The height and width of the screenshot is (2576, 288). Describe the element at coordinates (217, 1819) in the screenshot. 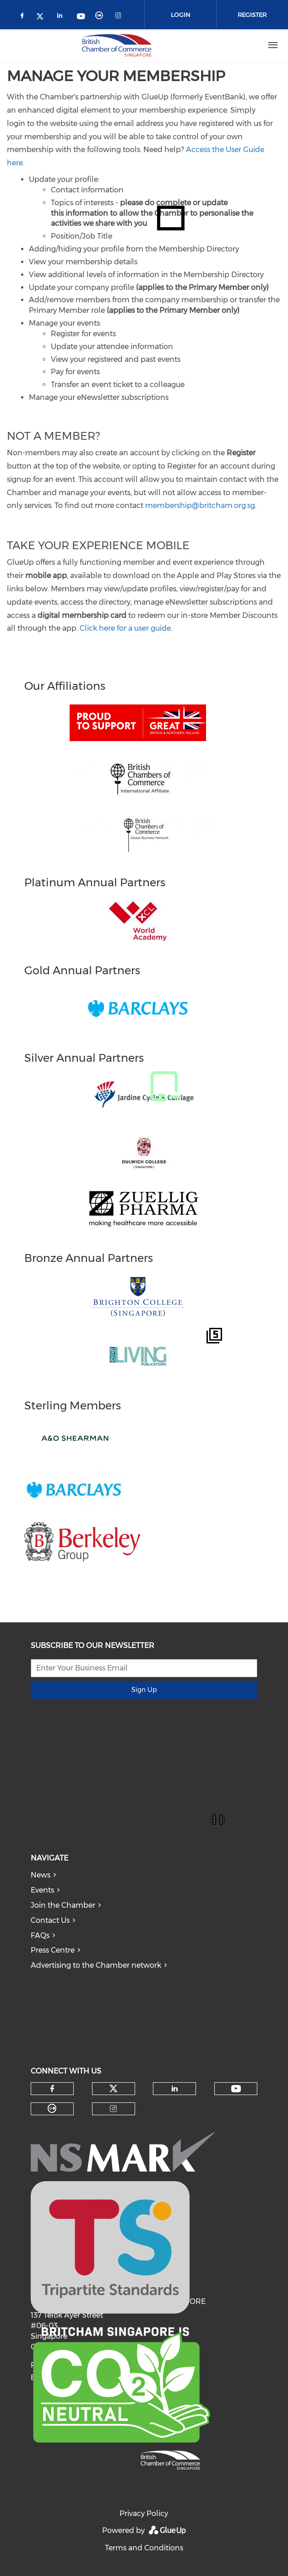

I see `access workout or fitness features` at that location.